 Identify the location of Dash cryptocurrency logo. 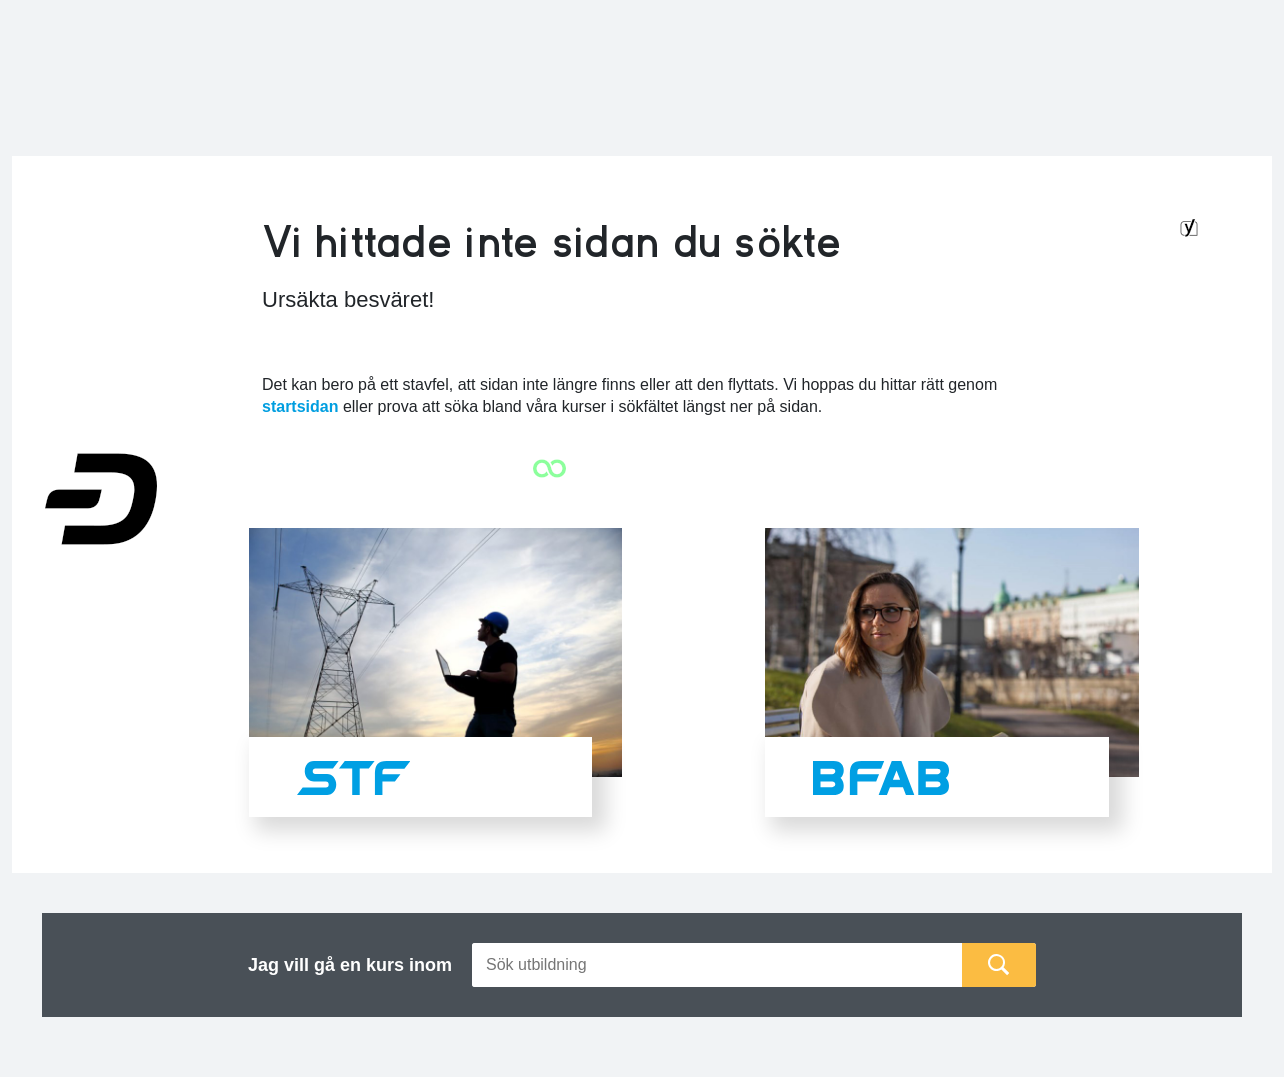
(101, 499).